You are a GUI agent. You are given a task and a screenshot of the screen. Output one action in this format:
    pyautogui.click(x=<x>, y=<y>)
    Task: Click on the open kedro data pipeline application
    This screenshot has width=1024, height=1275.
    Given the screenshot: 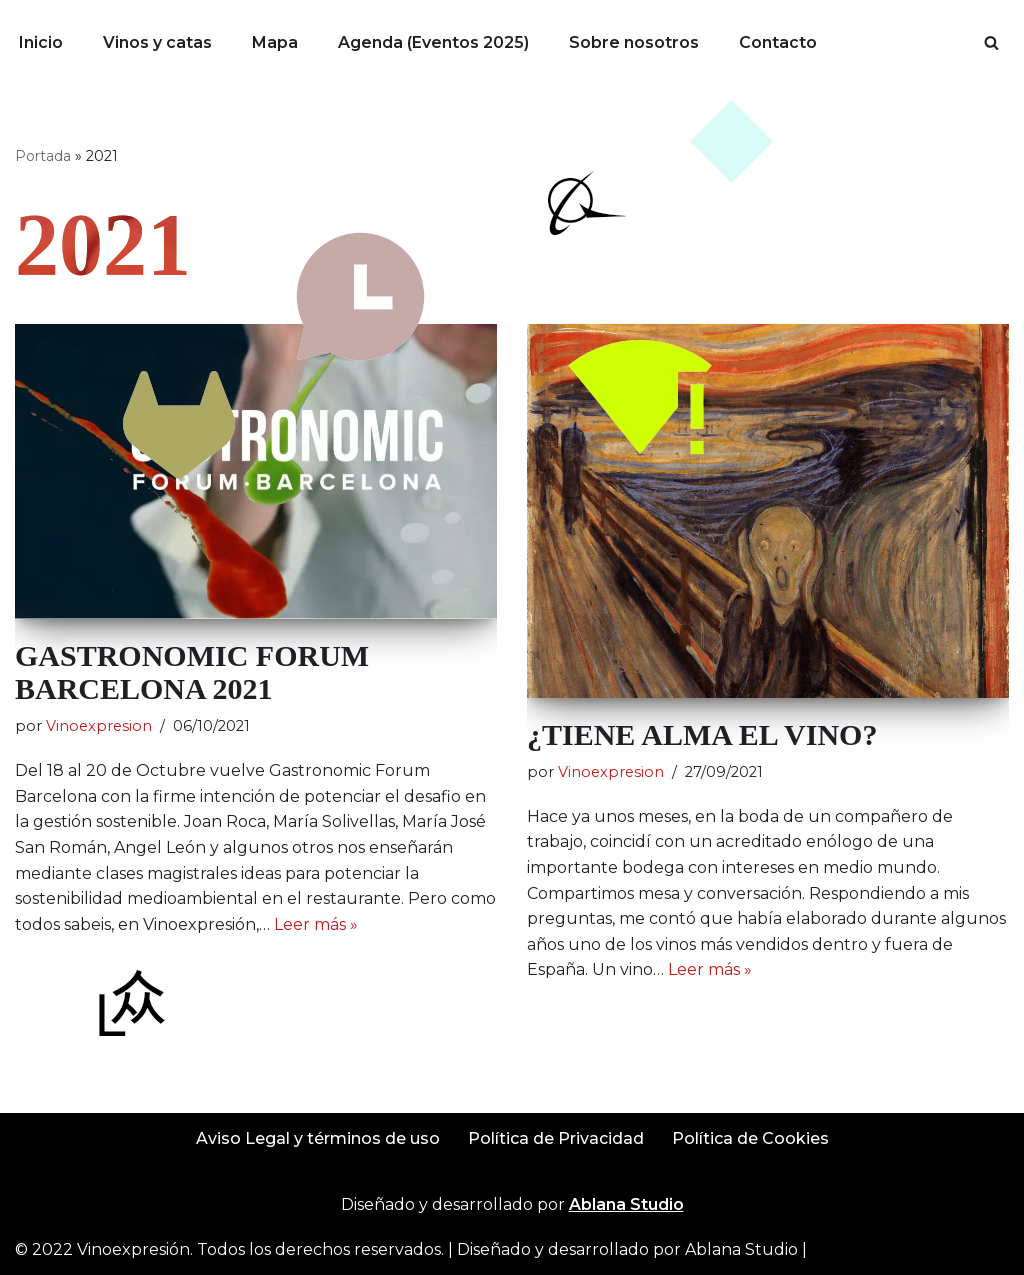 What is the action you would take?
    pyautogui.click(x=731, y=141)
    